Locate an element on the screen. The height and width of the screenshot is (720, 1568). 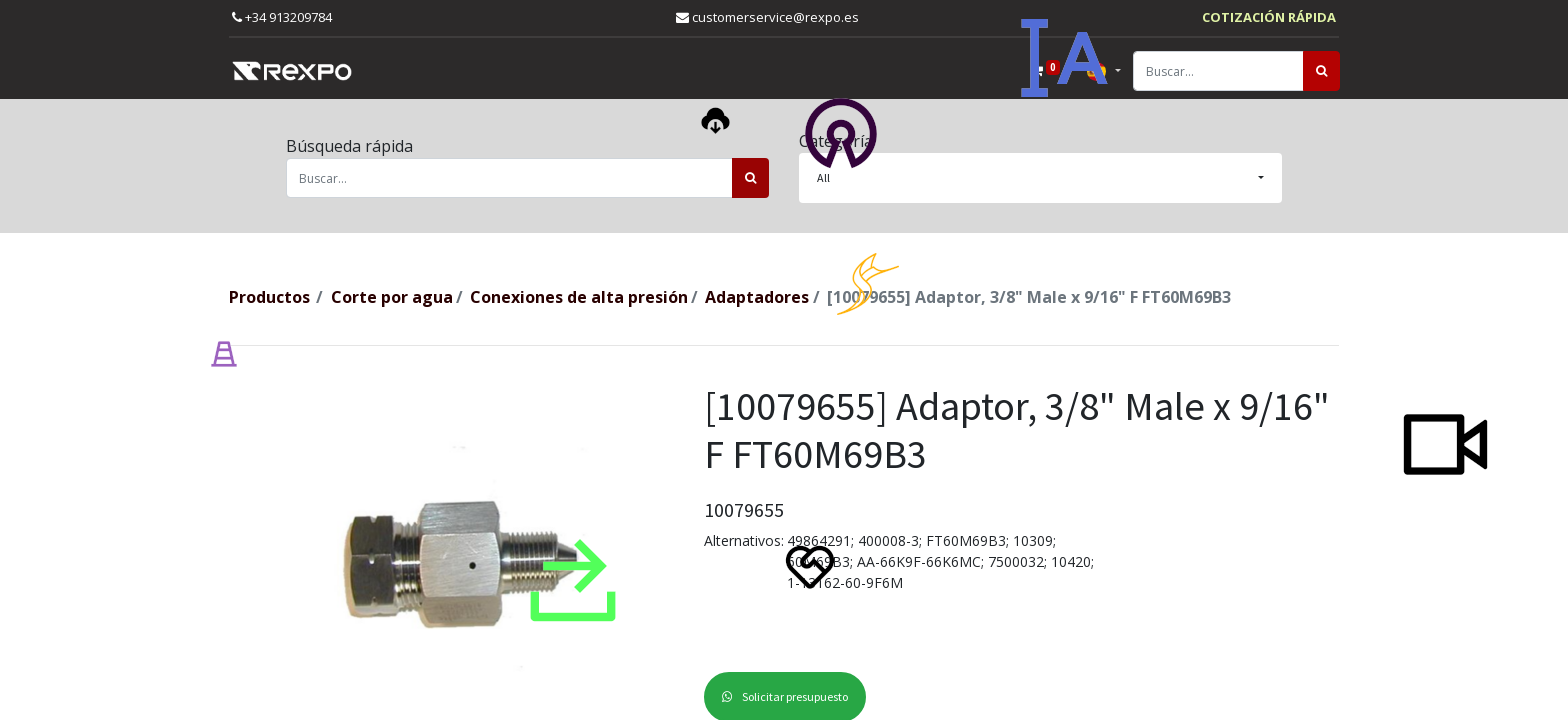
turn on camera for video call is located at coordinates (1445, 444).